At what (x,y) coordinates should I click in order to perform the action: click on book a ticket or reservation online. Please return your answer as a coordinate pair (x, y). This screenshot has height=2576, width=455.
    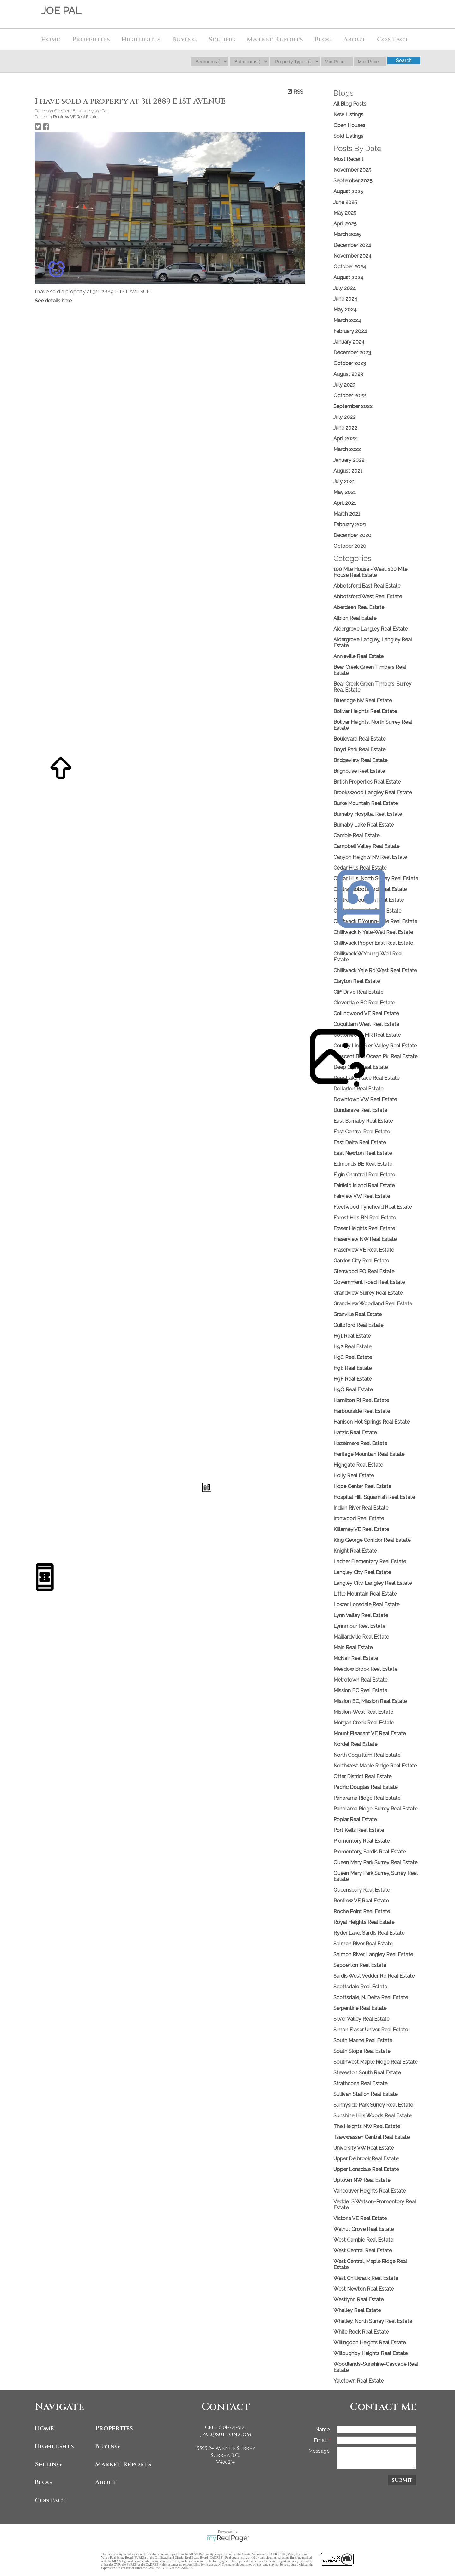
    Looking at the image, I should click on (45, 1577).